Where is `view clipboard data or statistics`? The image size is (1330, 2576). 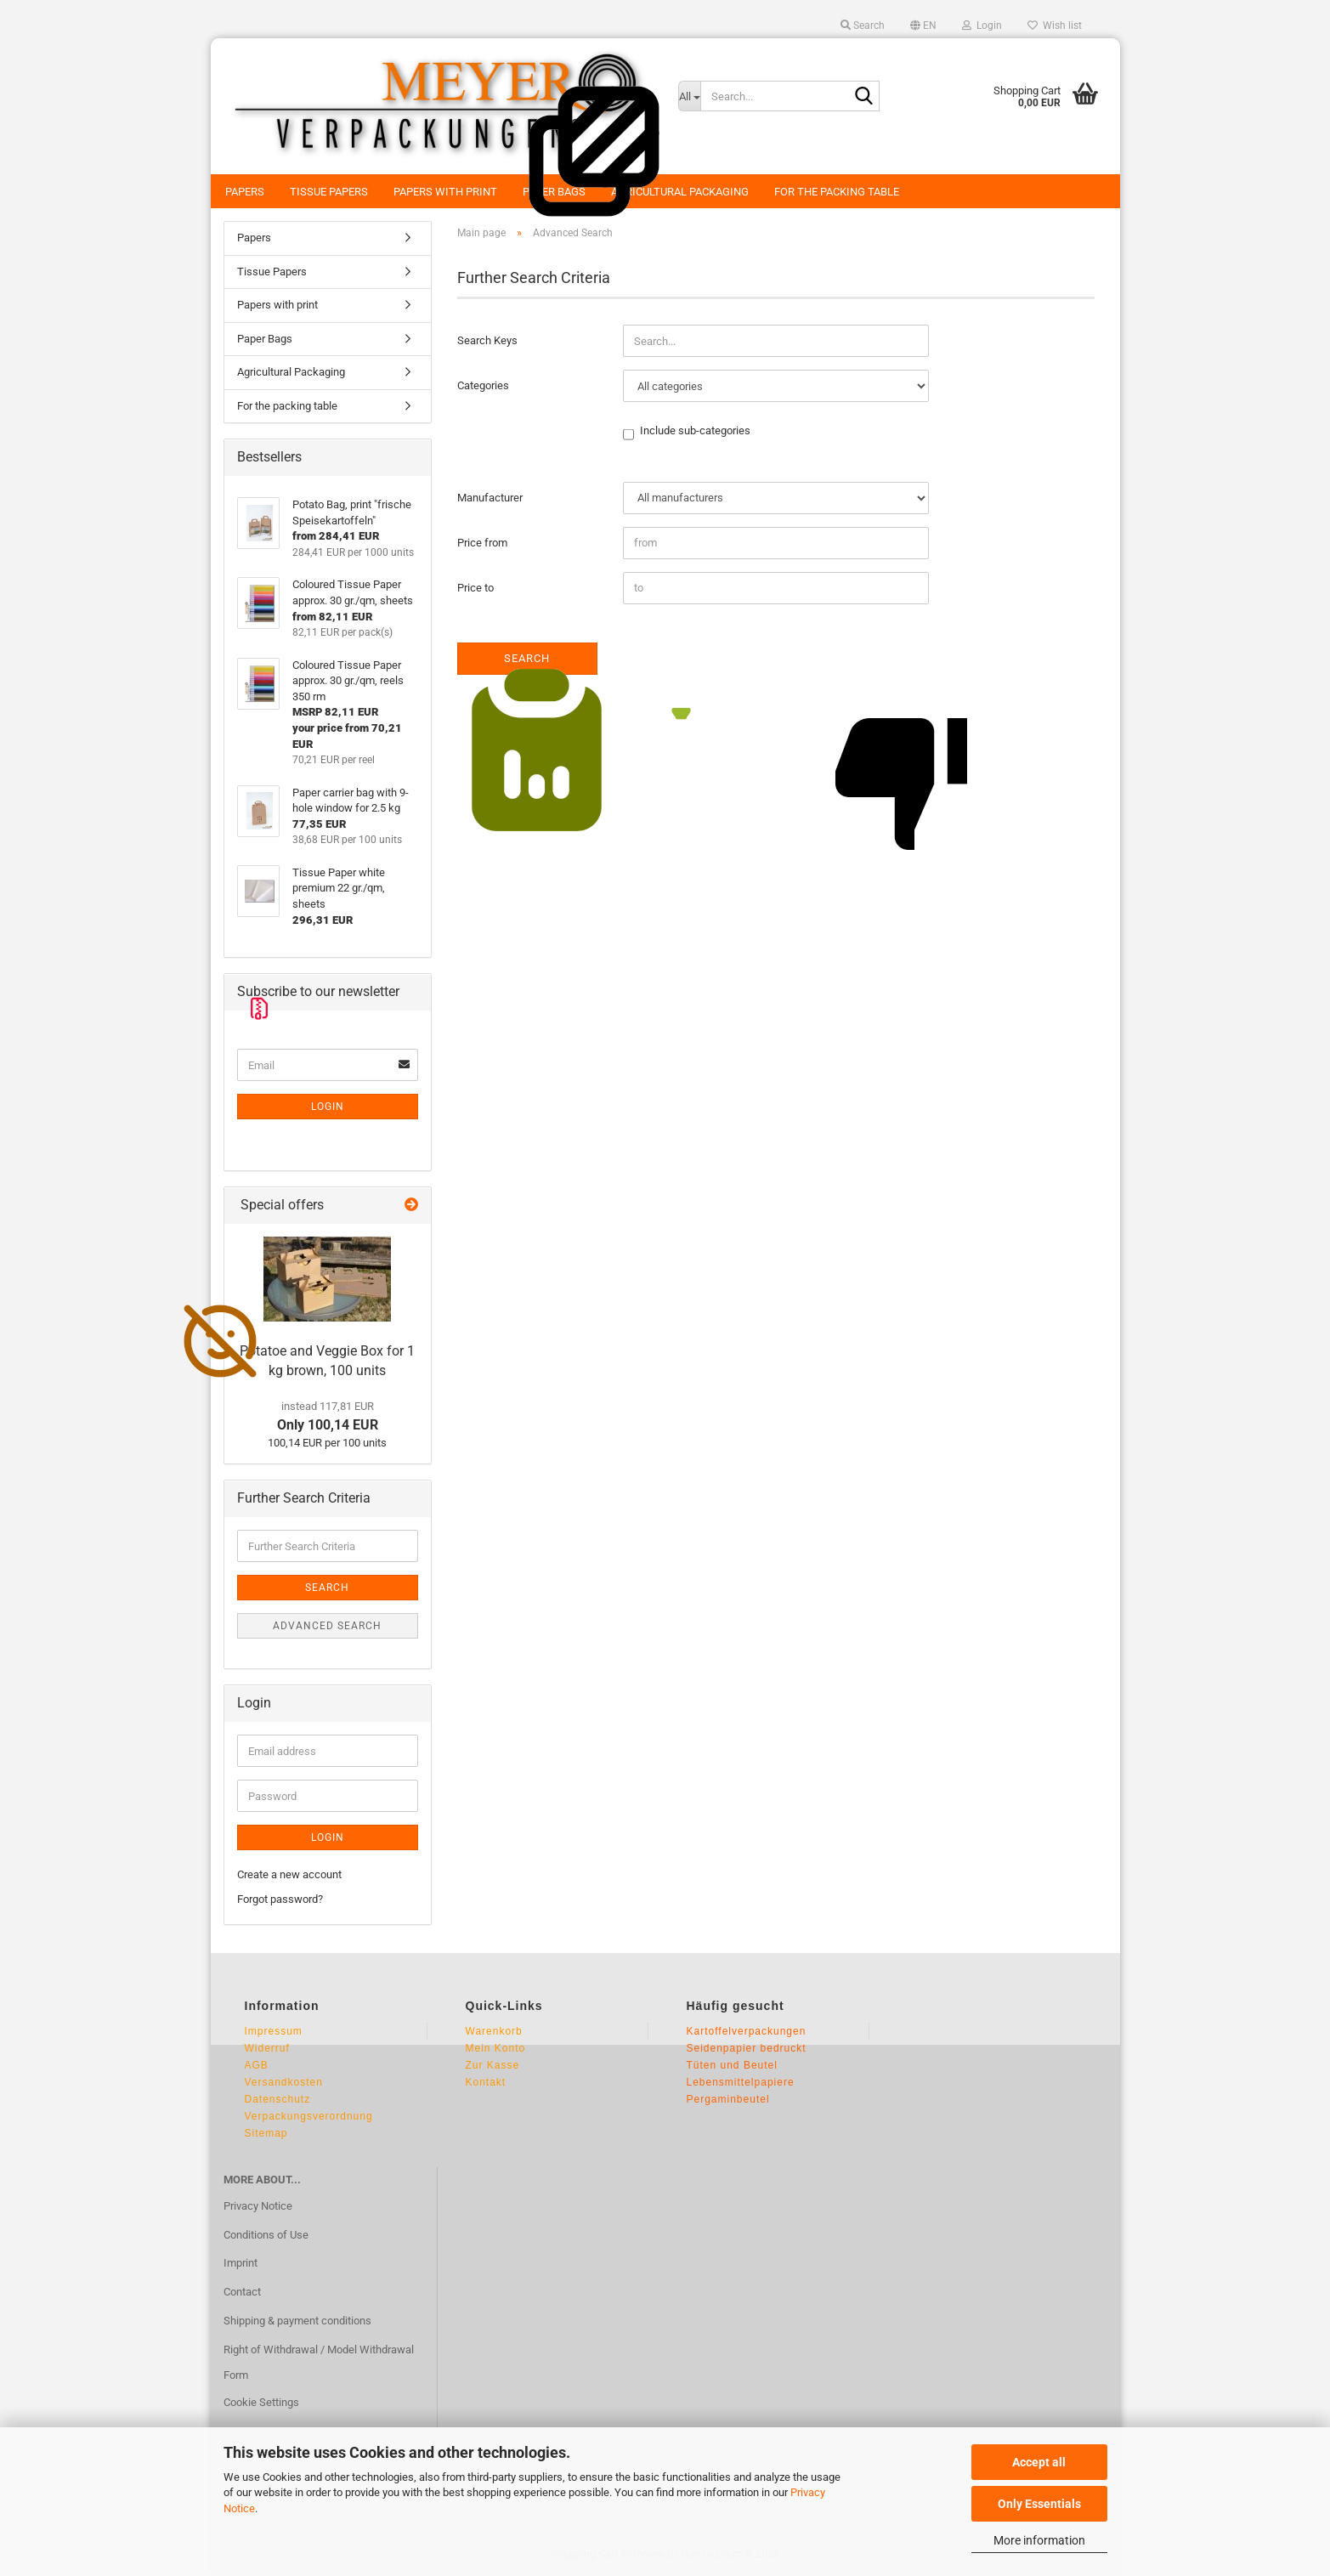 view clipboard data or statistics is located at coordinates (536, 750).